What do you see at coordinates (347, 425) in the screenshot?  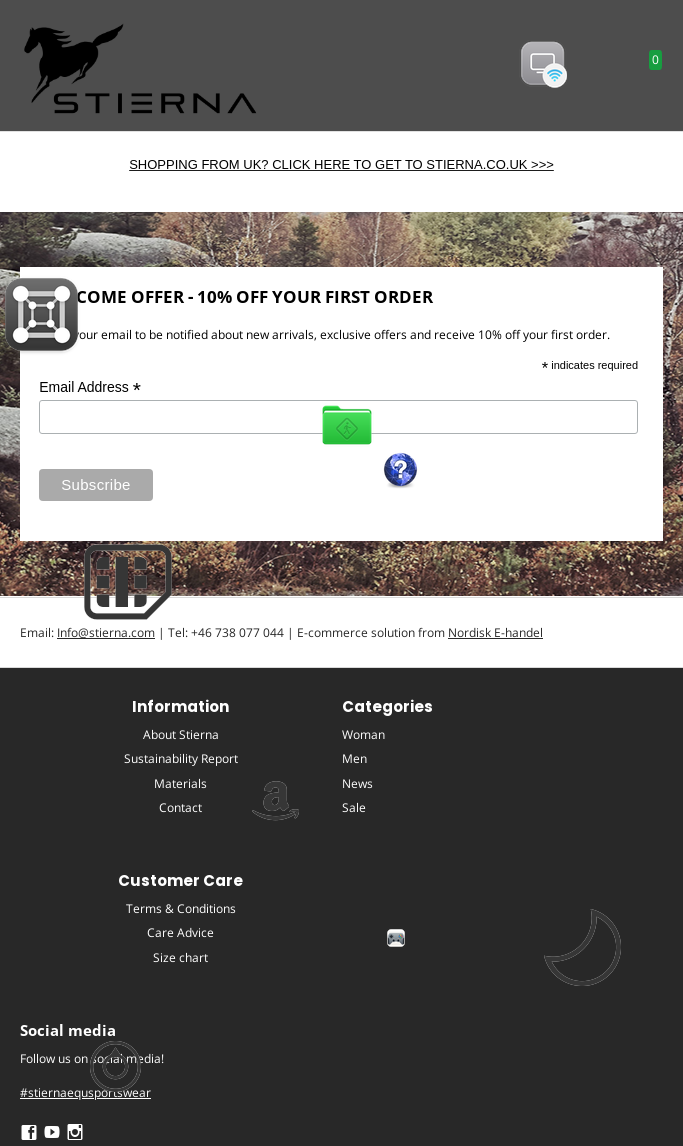 I see `access public or shared folder` at bounding box center [347, 425].